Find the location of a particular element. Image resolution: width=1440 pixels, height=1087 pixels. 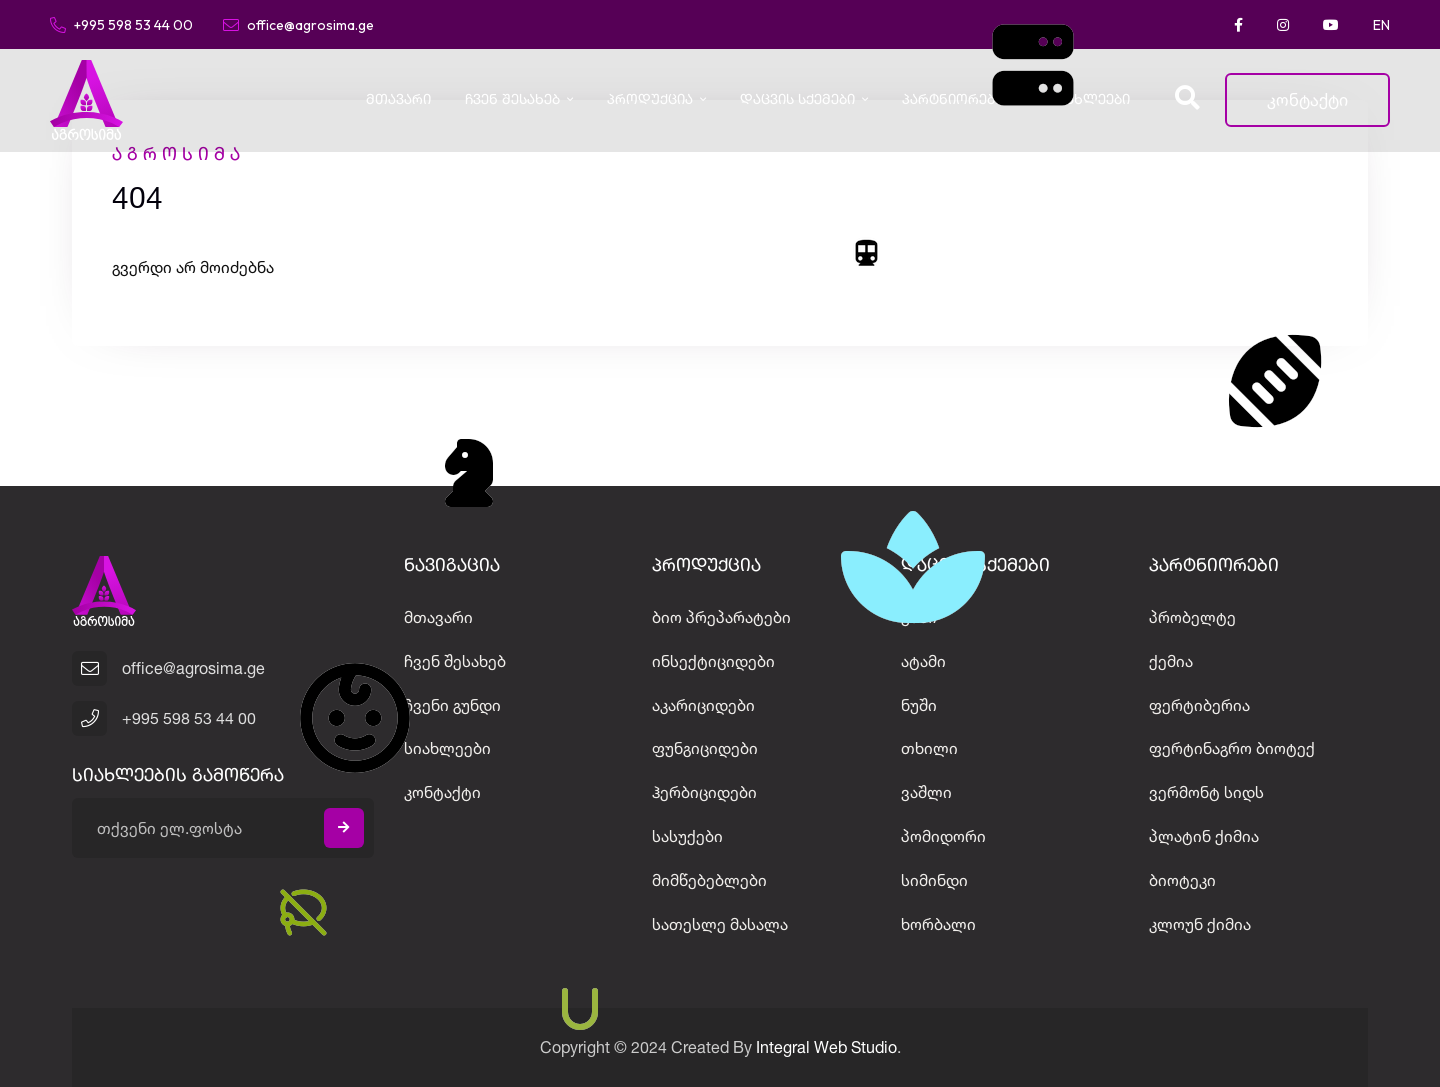

the letter U character or text element is located at coordinates (580, 1009).